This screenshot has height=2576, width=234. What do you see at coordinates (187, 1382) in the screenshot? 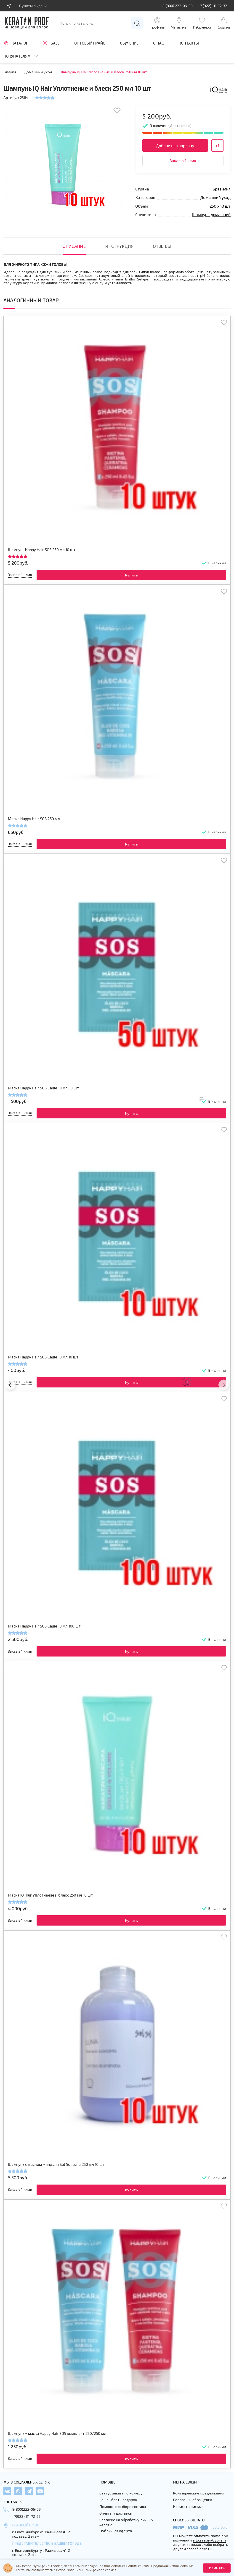
I see `open disk utility to manage storage devices` at bounding box center [187, 1382].